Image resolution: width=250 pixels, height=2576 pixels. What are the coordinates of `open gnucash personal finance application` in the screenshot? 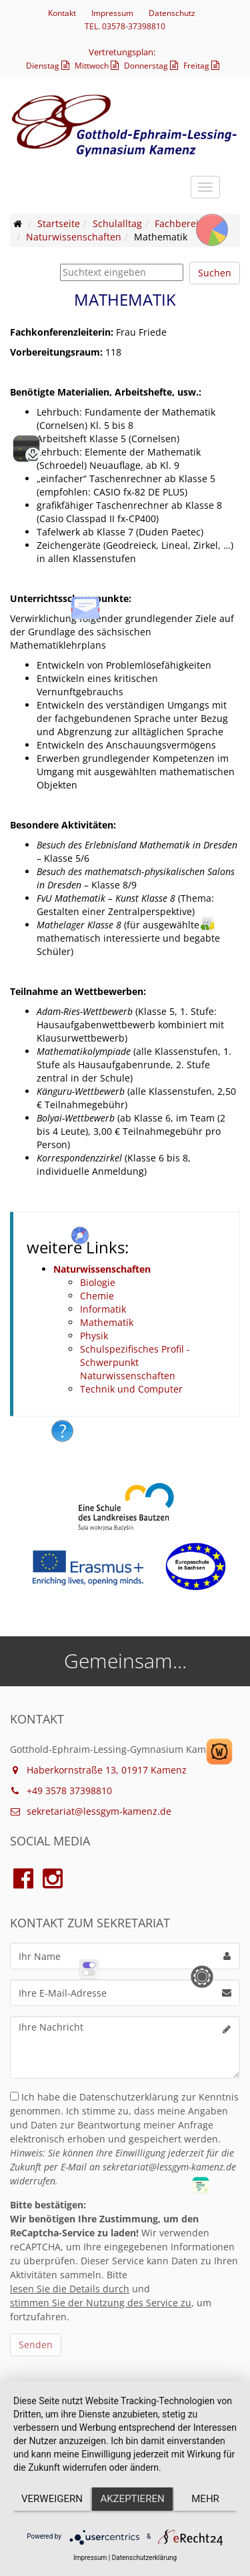 It's located at (207, 924).